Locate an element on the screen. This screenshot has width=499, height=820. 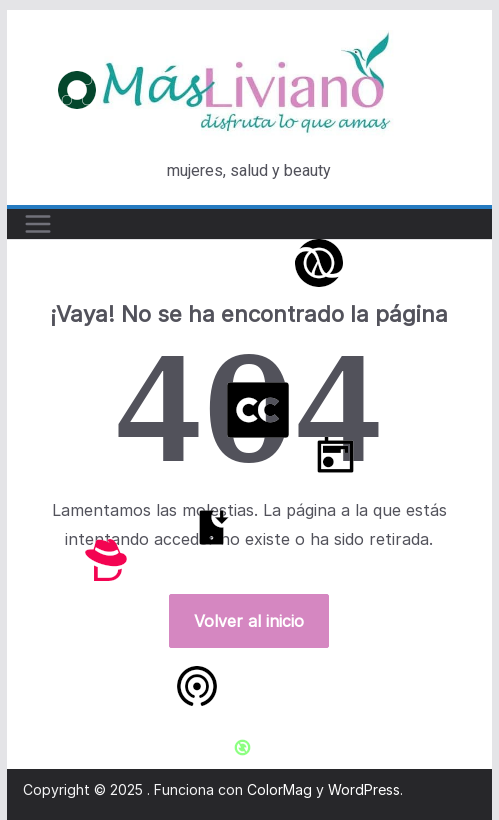
enable closed captions for video content is located at coordinates (258, 410).